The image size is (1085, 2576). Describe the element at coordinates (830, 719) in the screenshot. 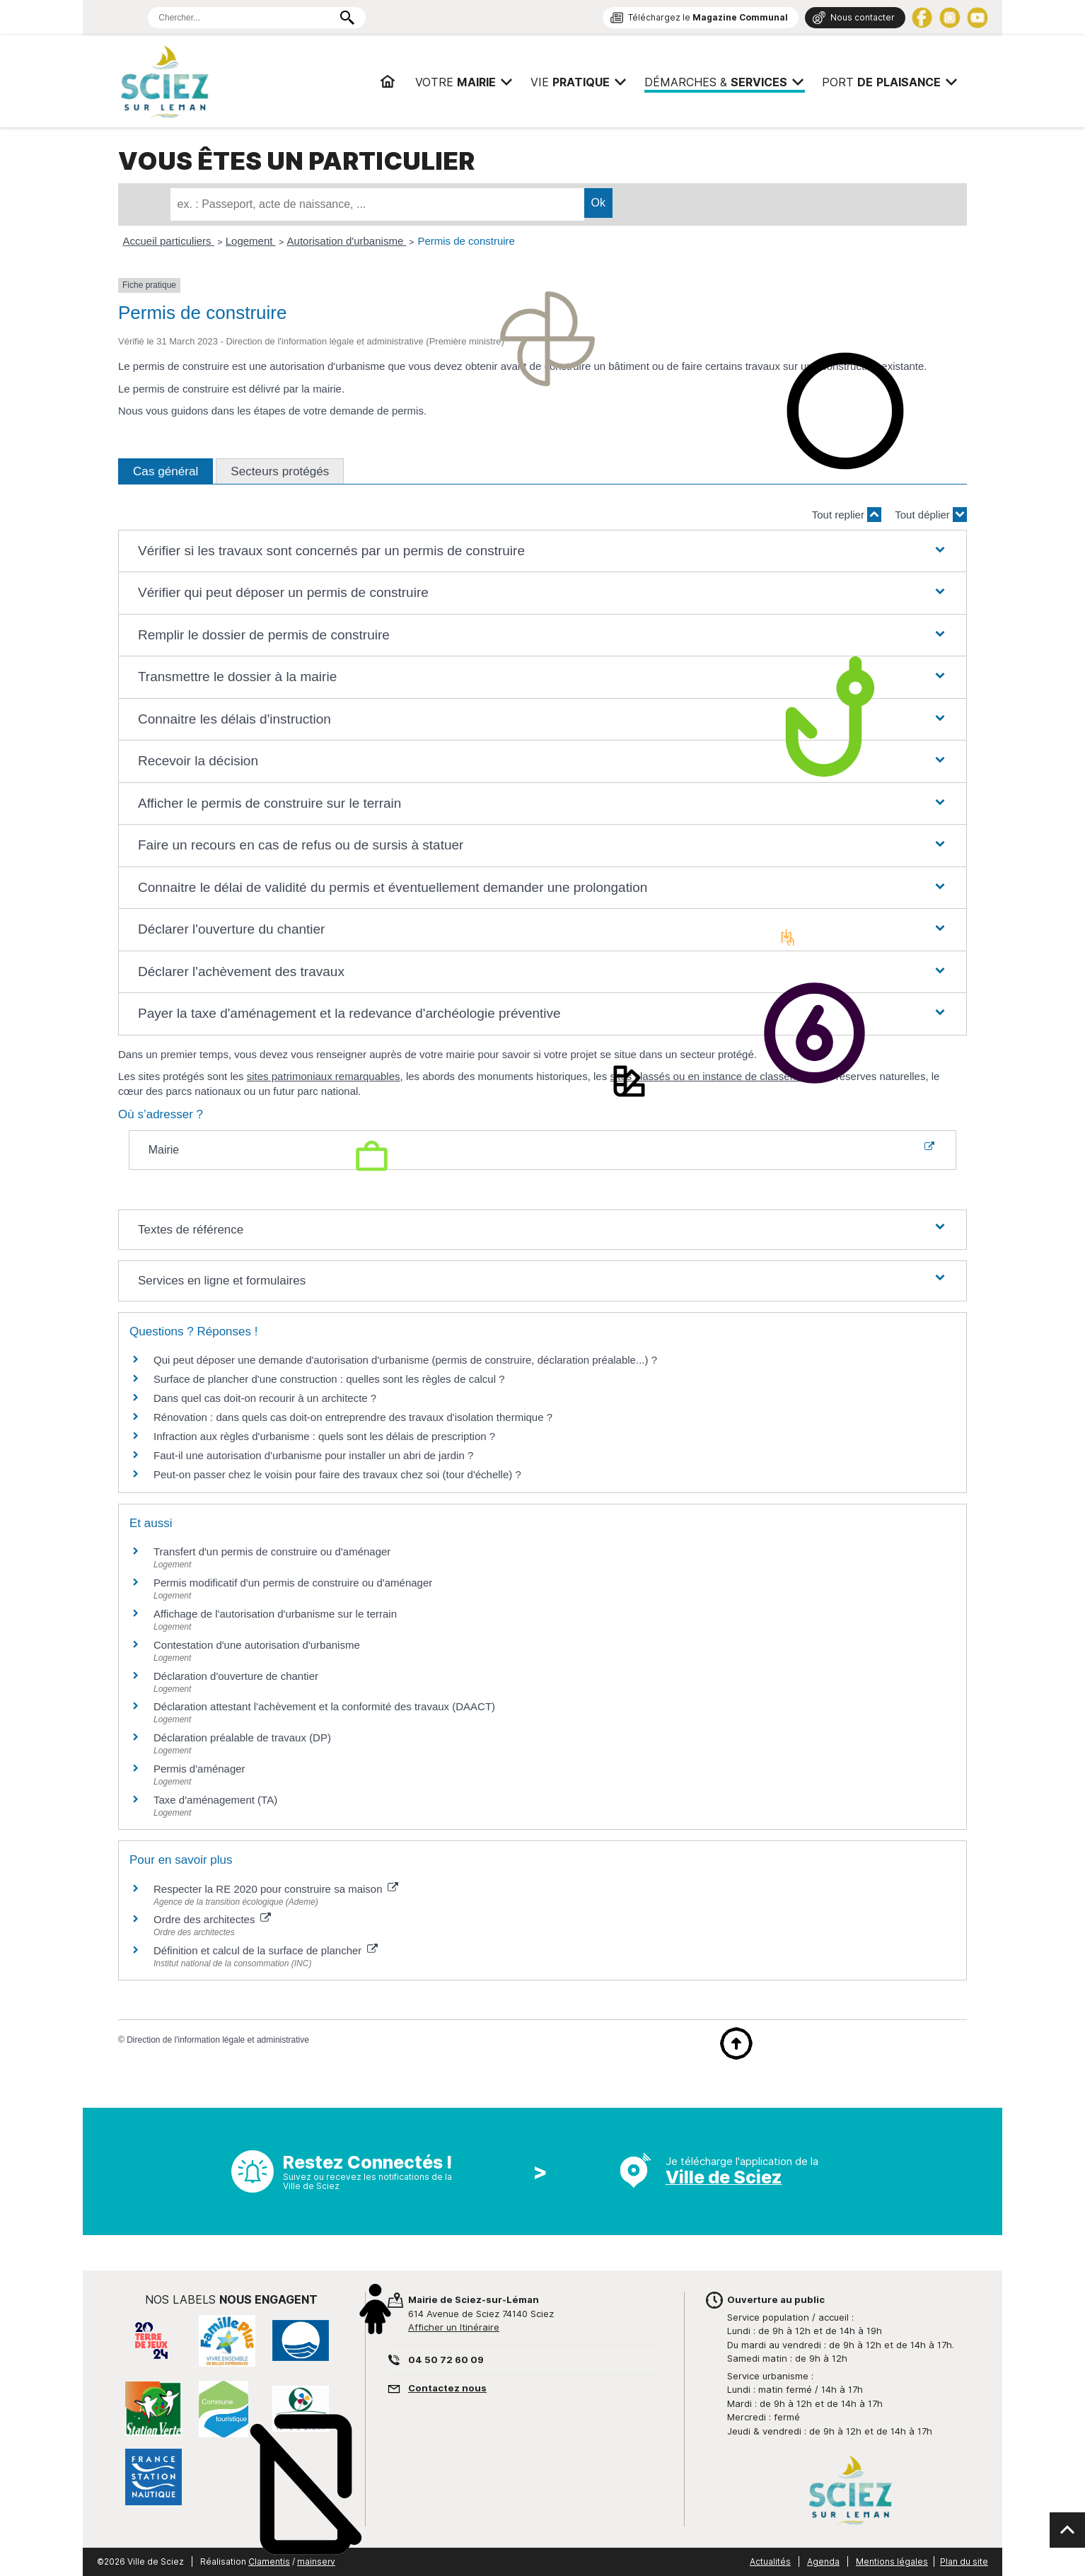

I see `fishing or angling activity` at that location.